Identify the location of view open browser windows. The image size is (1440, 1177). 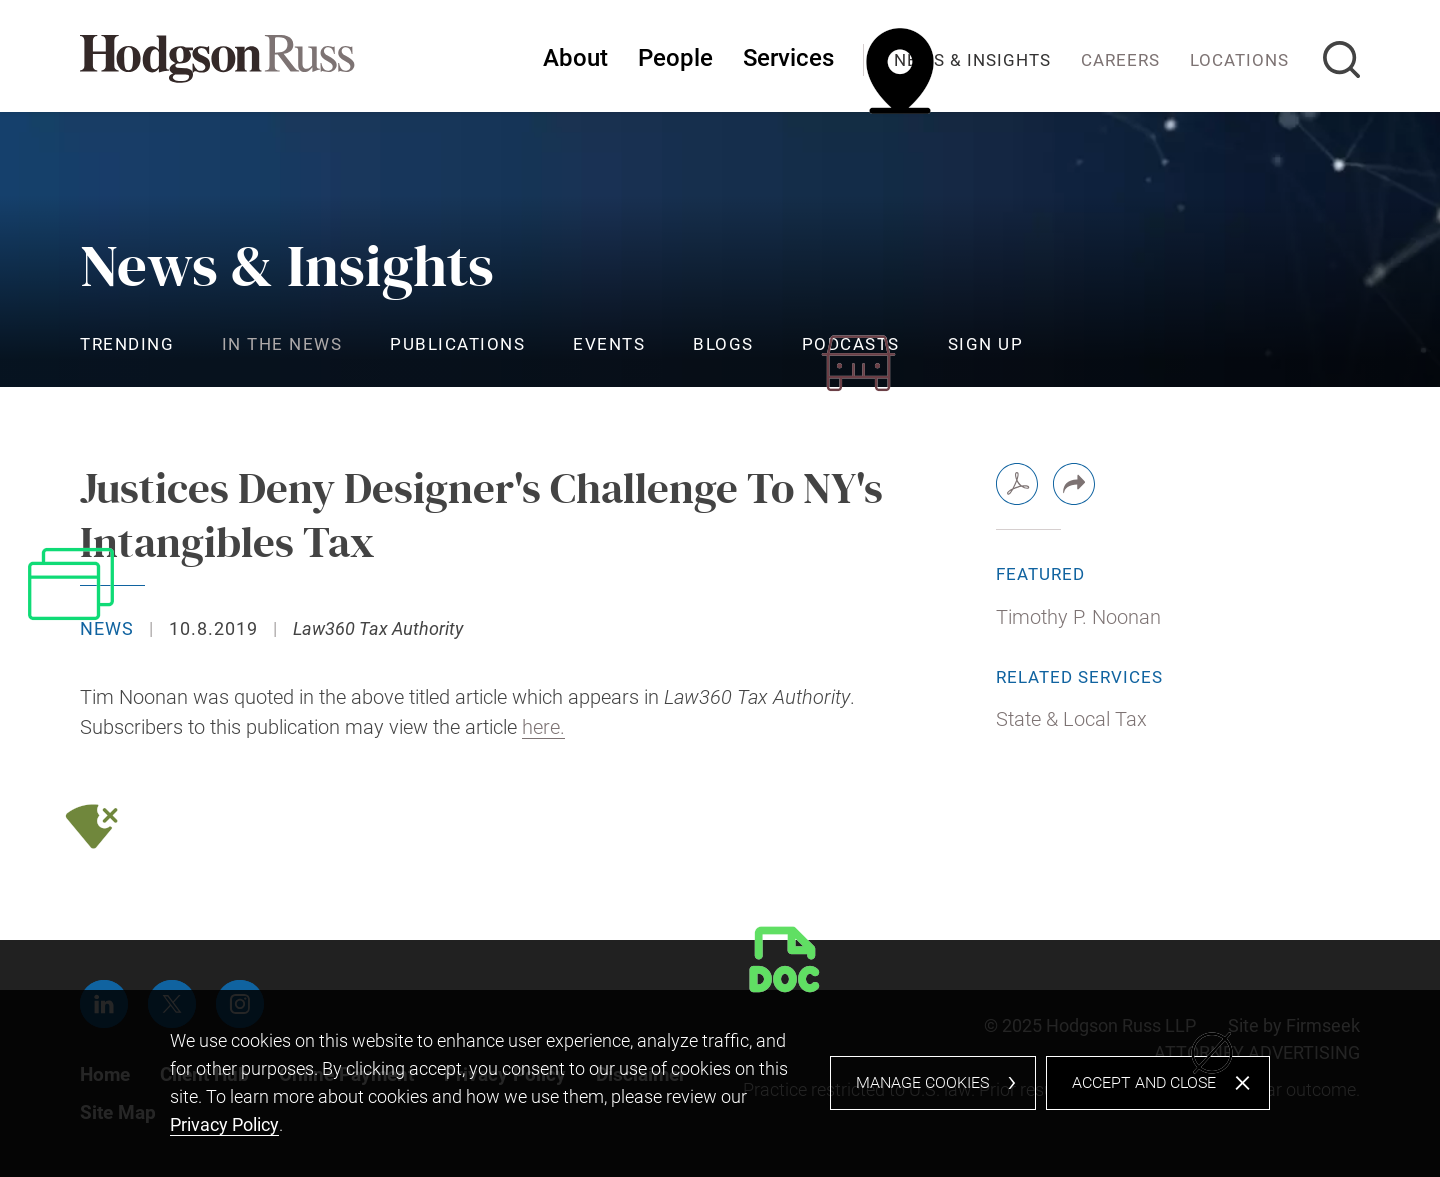
(71, 584).